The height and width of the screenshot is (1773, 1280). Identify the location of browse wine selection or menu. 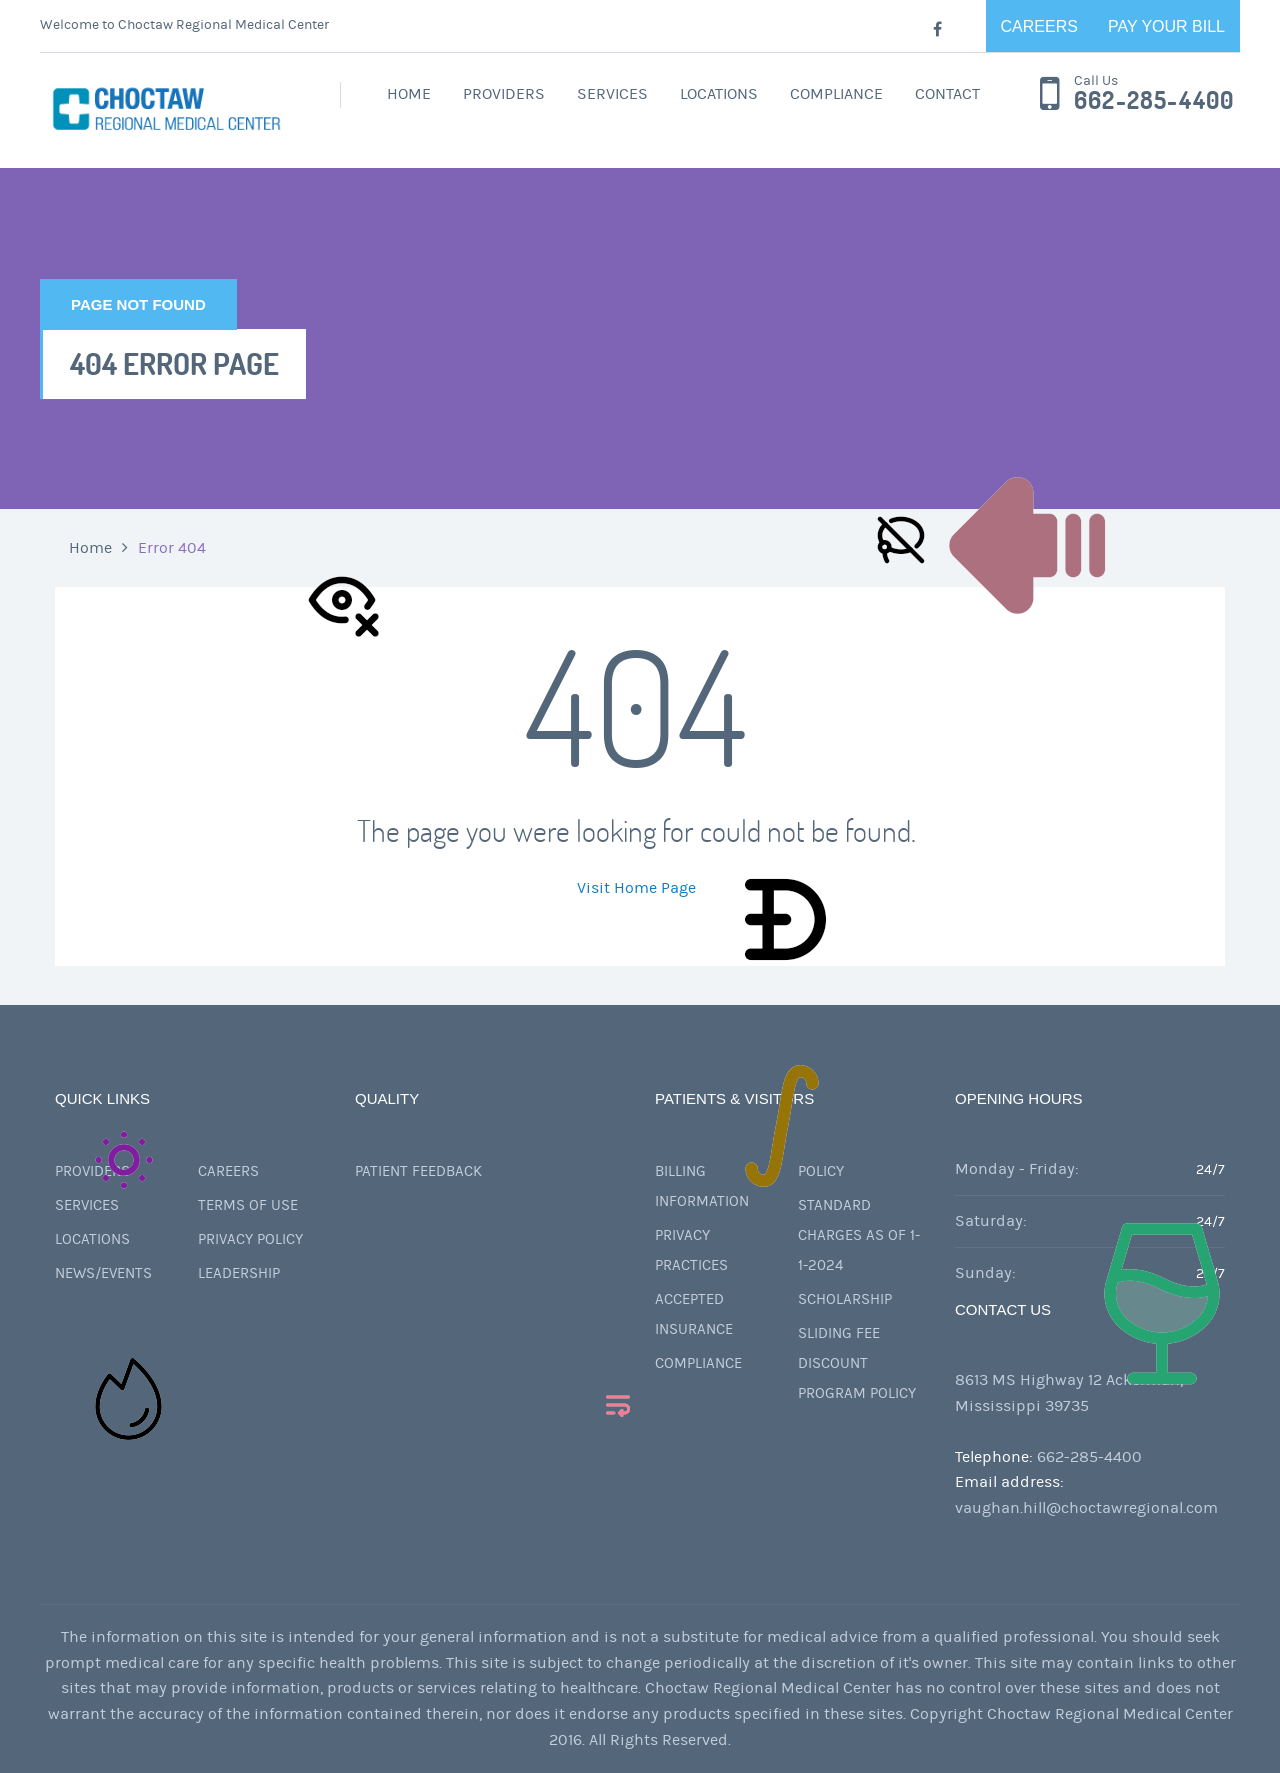
(1162, 1298).